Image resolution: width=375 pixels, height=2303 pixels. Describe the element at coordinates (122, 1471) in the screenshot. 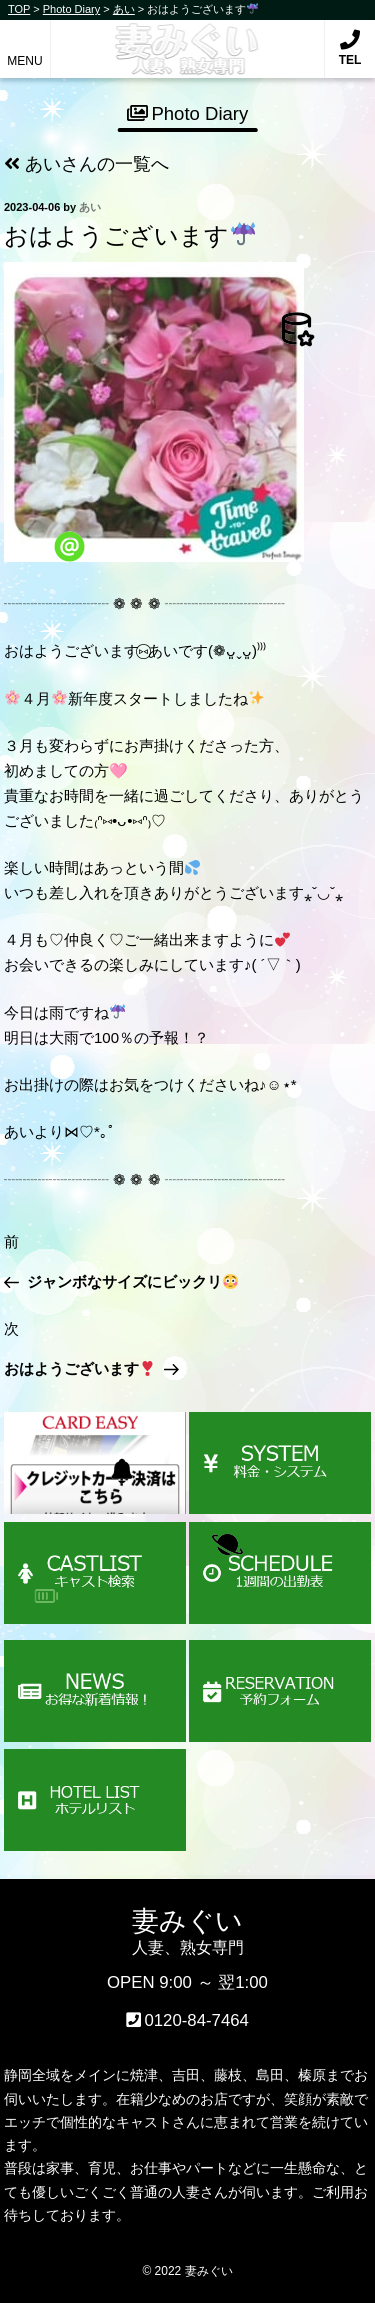

I see `view your notifications` at that location.